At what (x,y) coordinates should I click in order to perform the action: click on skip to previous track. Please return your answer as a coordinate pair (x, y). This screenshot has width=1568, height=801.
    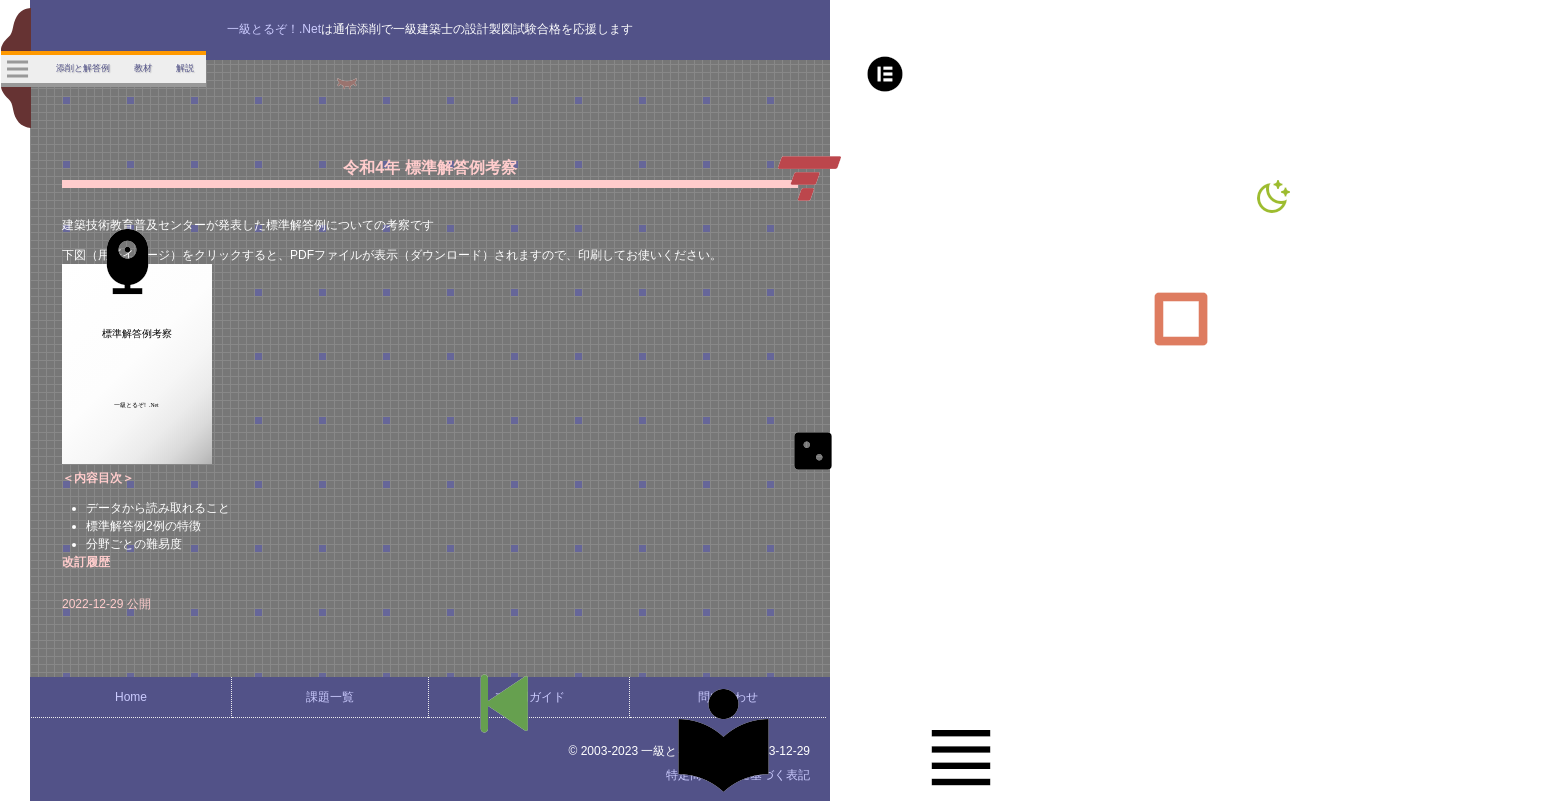
    Looking at the image, I should click on (502, 703).